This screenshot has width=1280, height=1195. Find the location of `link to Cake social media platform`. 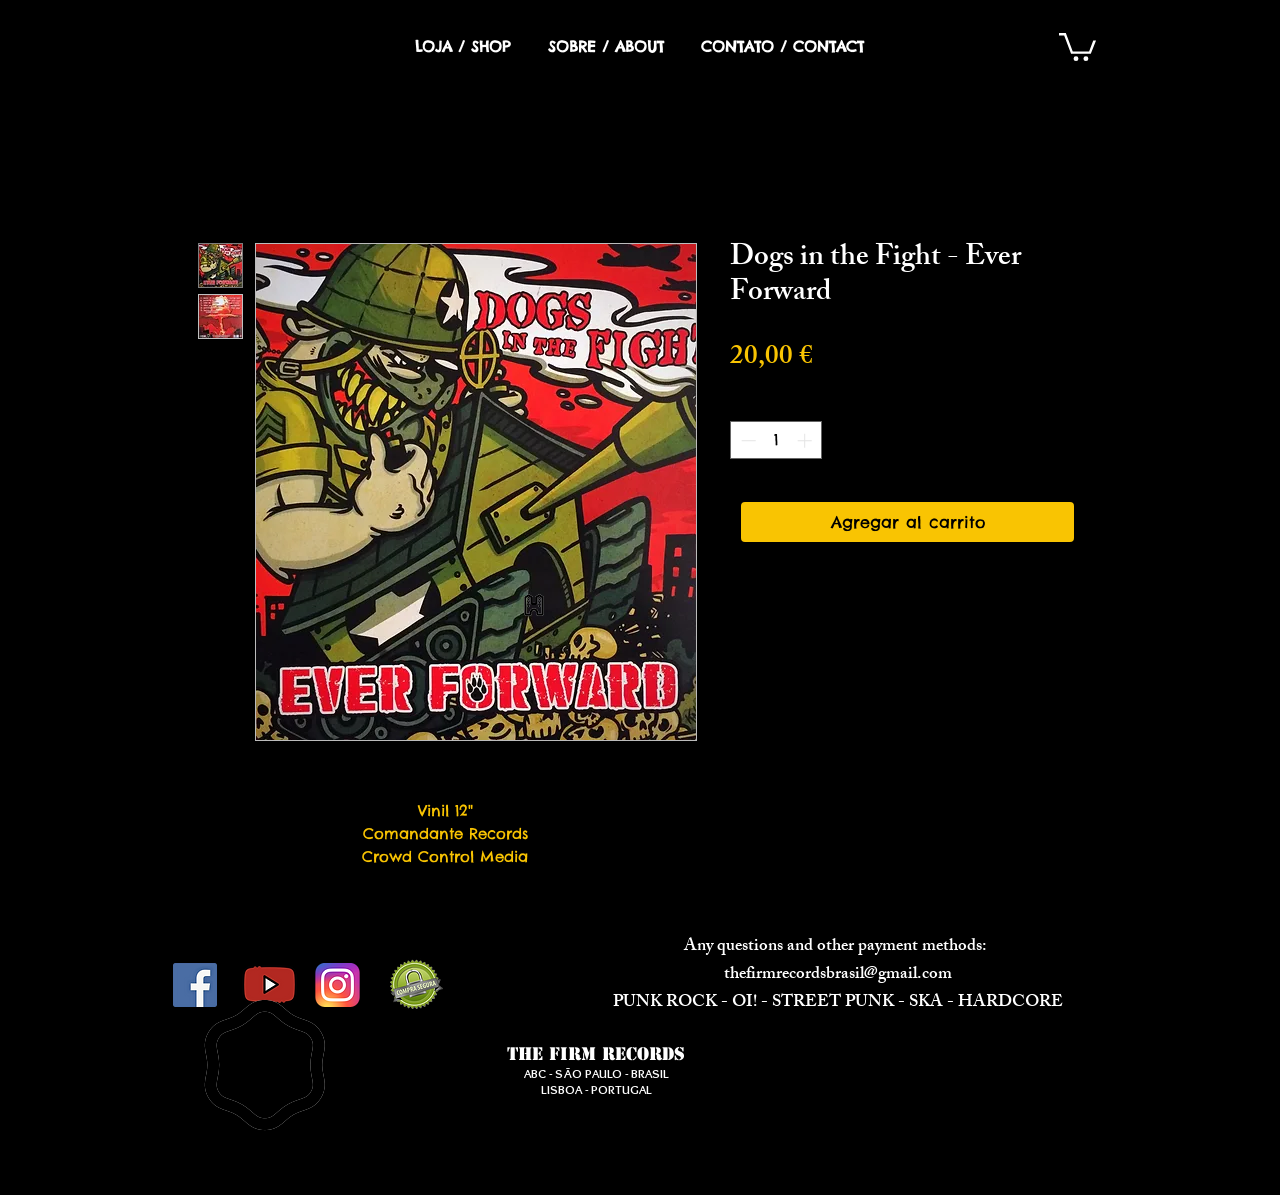

link to Cake social media platform is located at coordinates (264, 1065).